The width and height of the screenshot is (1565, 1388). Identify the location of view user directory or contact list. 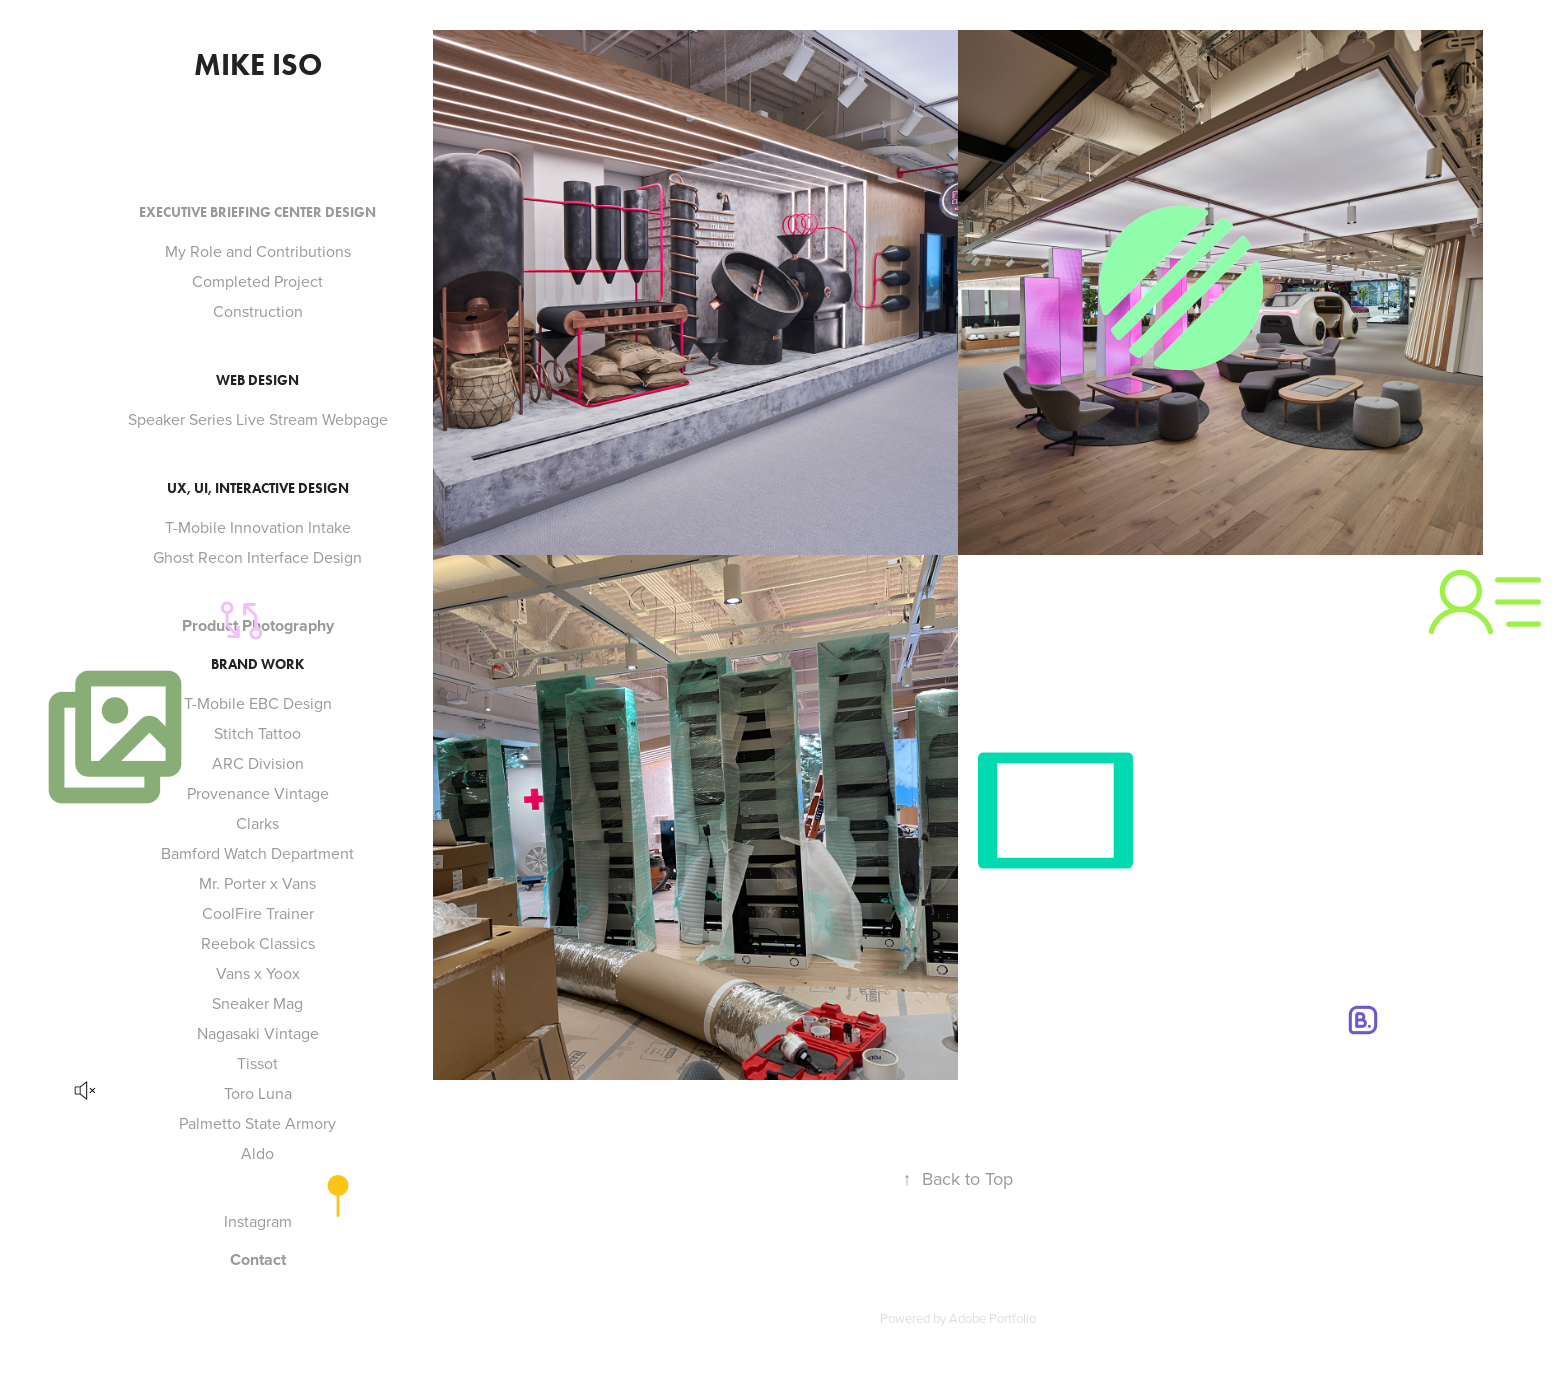
(1483, 602).